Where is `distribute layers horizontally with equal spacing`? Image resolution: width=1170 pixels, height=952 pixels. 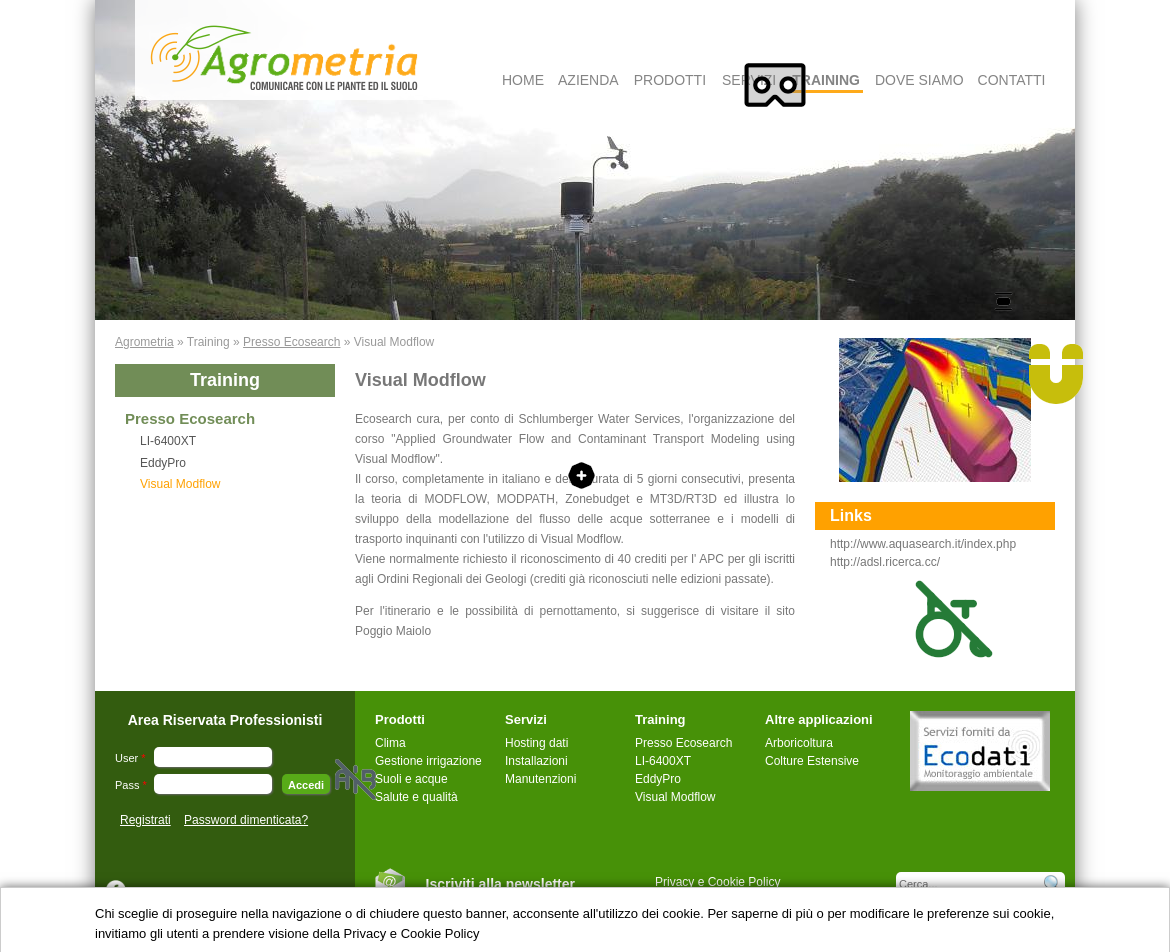 distribute layers horizontally with equal spacing is located at coordinates (1003, 301).